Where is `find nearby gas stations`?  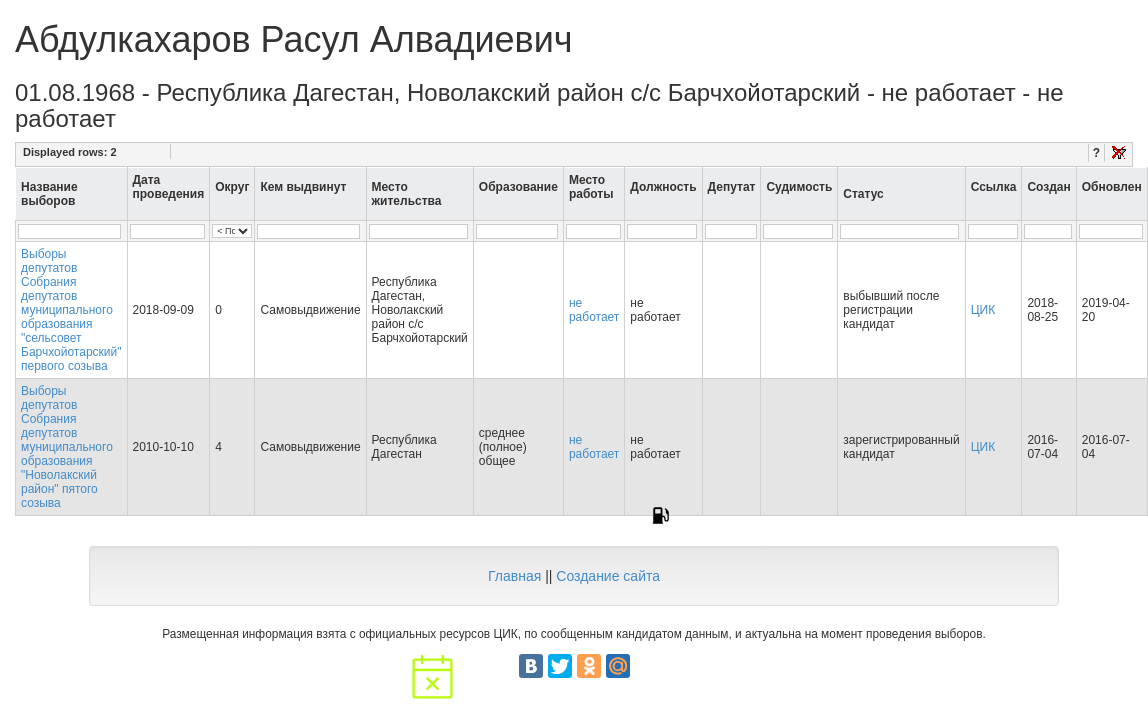
find nearby gas stations is located at coordinates (660, 515).